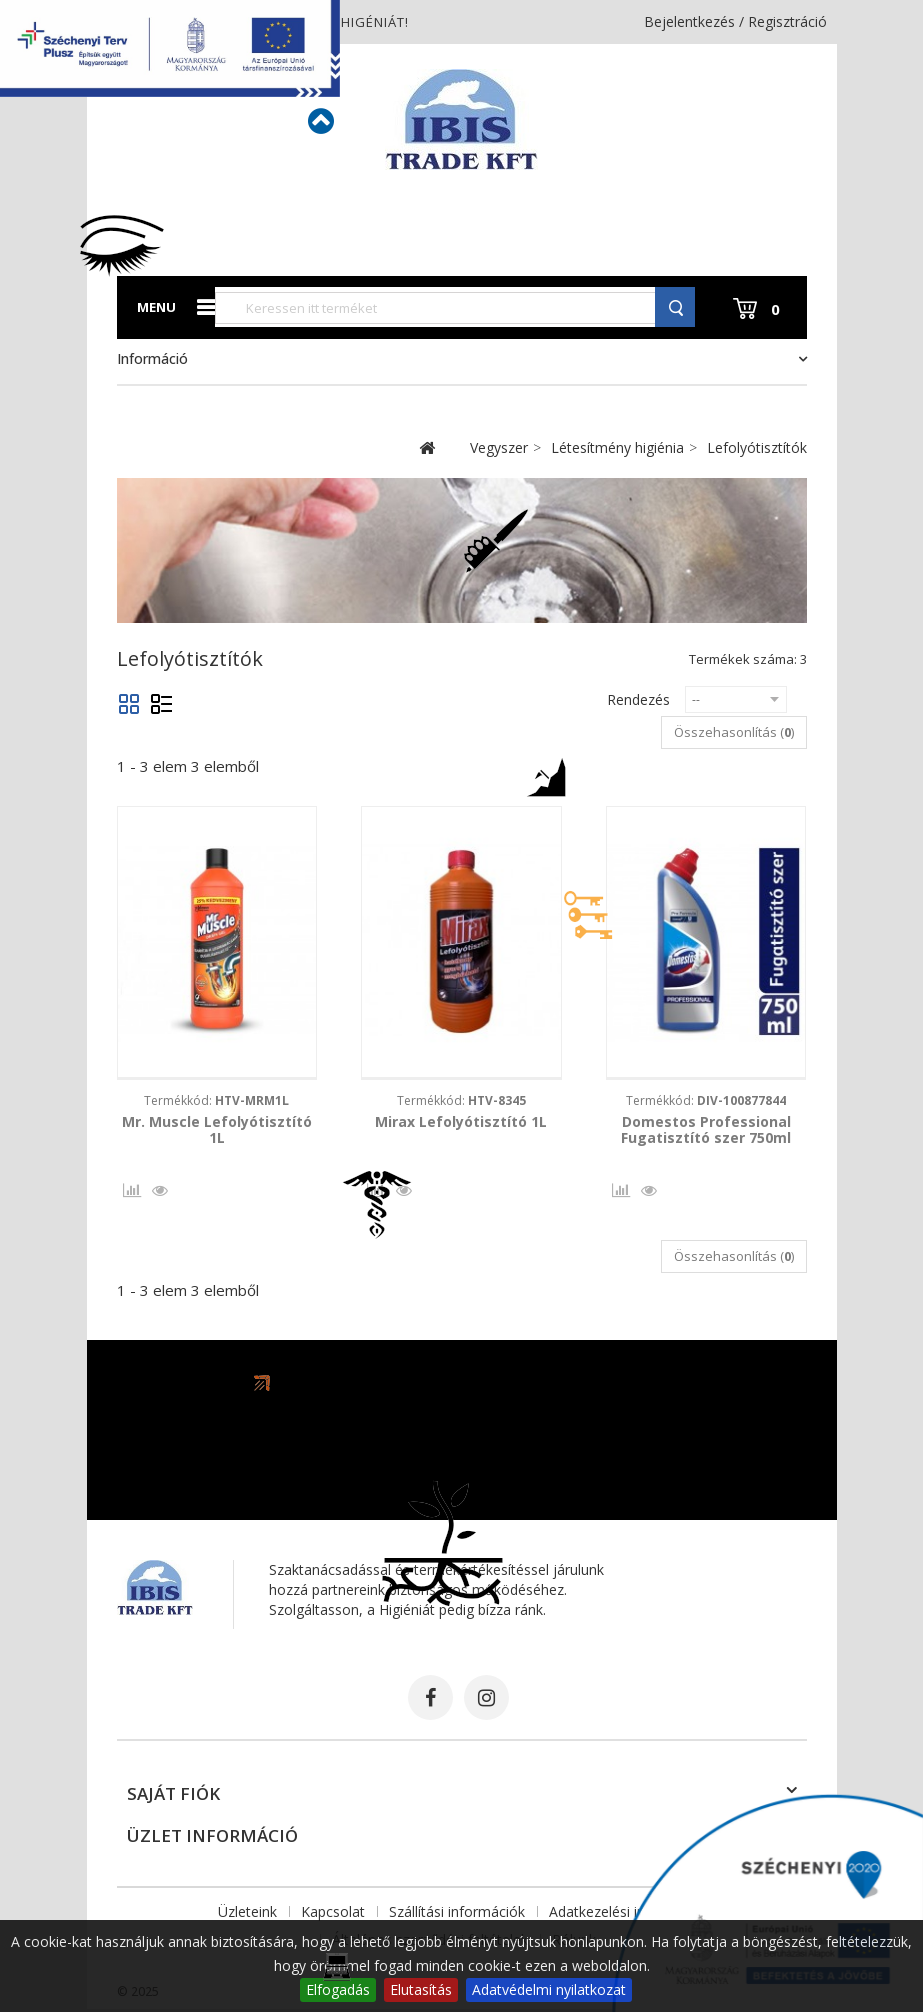 The height and width of the screenshot is (2012, 923). Describe the element at coordinates (588, 915) in the screenshot. I see `view your collection of keys or access credentials` at that location.